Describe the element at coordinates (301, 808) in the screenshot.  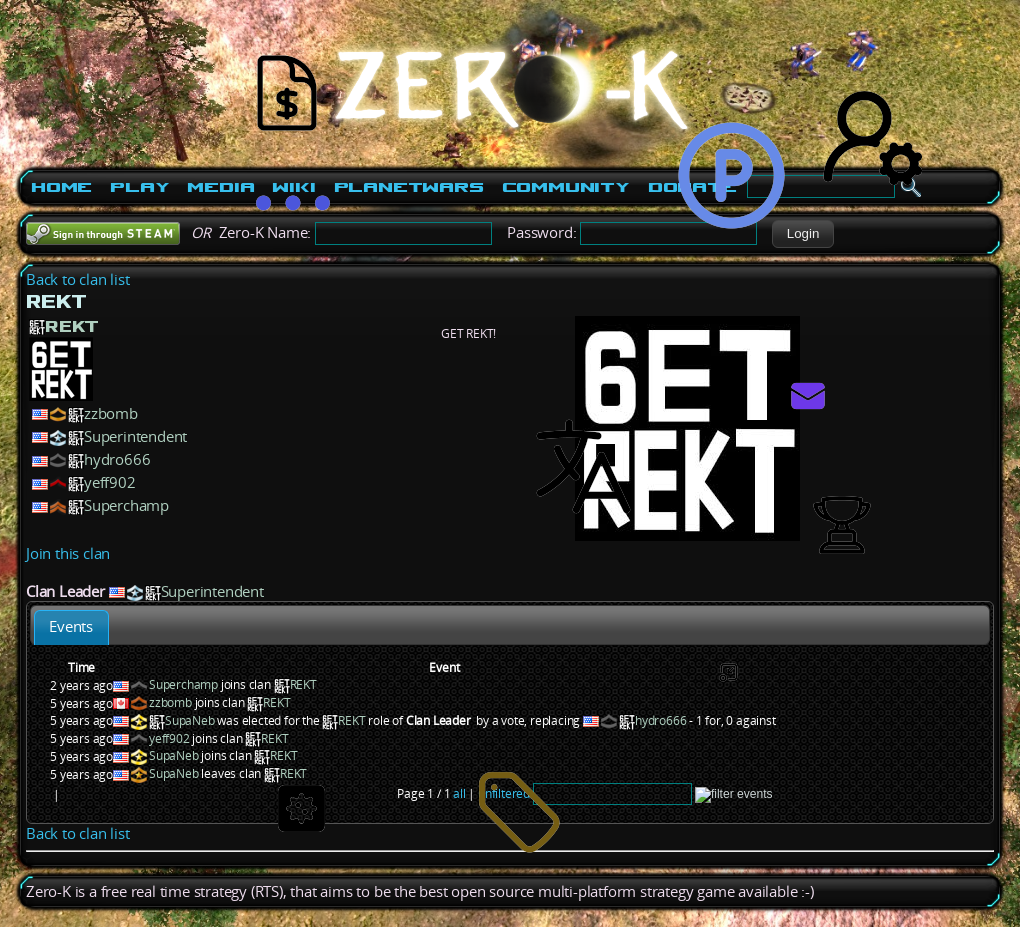
I see `indicates virus or malware detected` at that location.